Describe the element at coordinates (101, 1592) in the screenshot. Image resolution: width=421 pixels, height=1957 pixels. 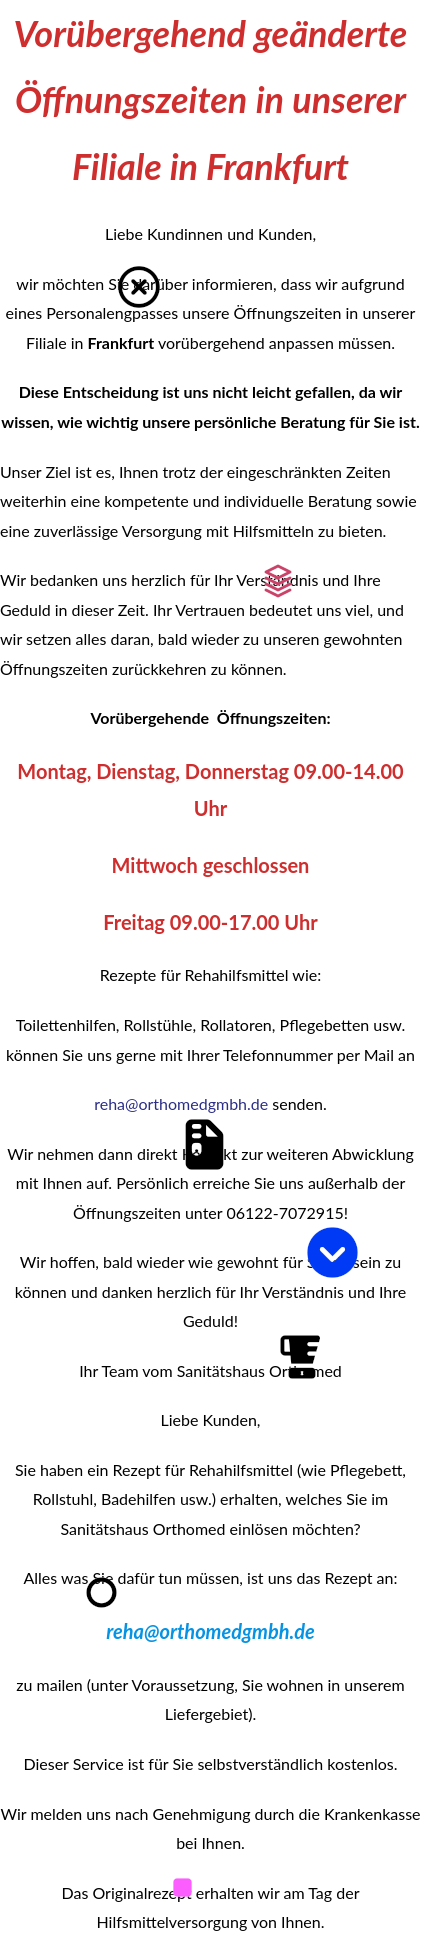
I see `represents an empty or unselected state` at that location.